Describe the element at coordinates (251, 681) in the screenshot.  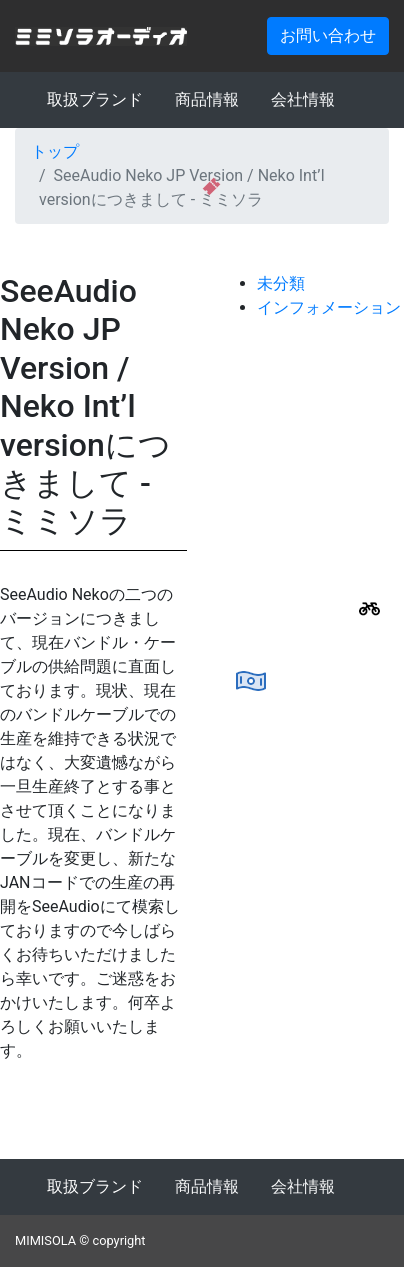
I see `view payment or transaction details` at that location.